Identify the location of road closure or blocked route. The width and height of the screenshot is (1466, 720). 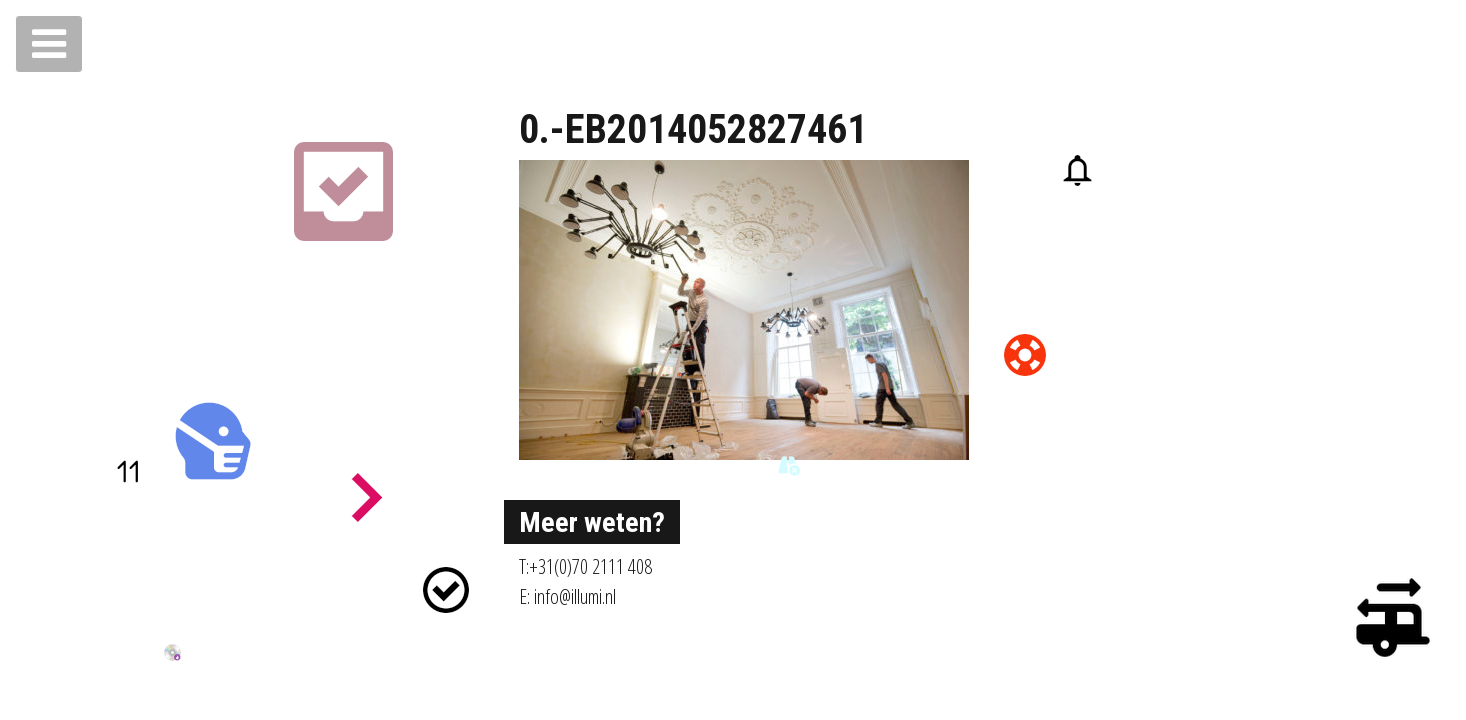
(788, 465).